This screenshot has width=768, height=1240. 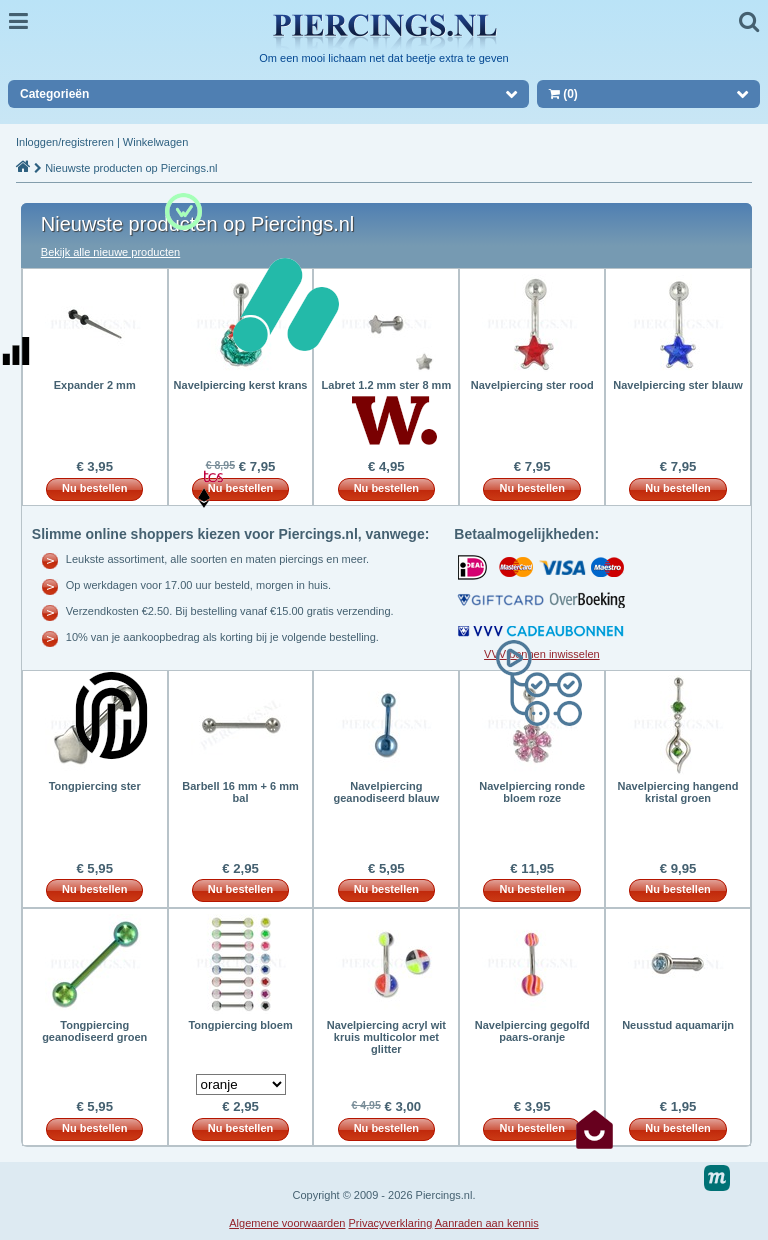 What do you see at coordinates (394, 420) in the screenshot?
I see `open the Write.as blogging platform` at bounding box center [394, 420].